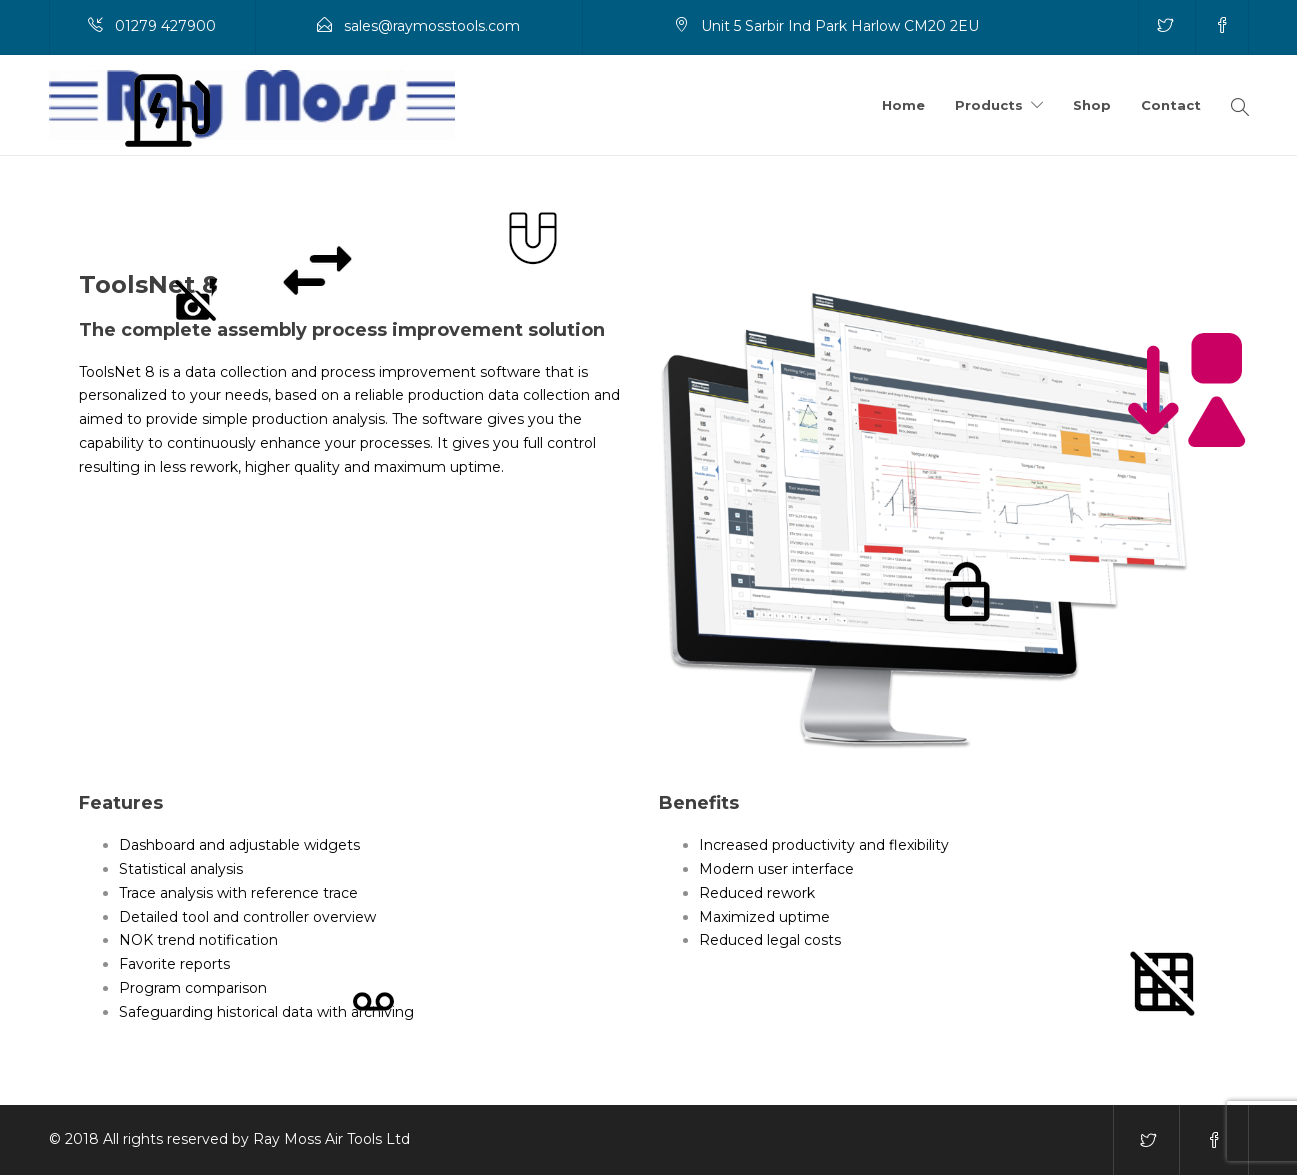  Describe the element at coordinates (1164, 982) in the screenshot. I see `disable grid view` at that location.